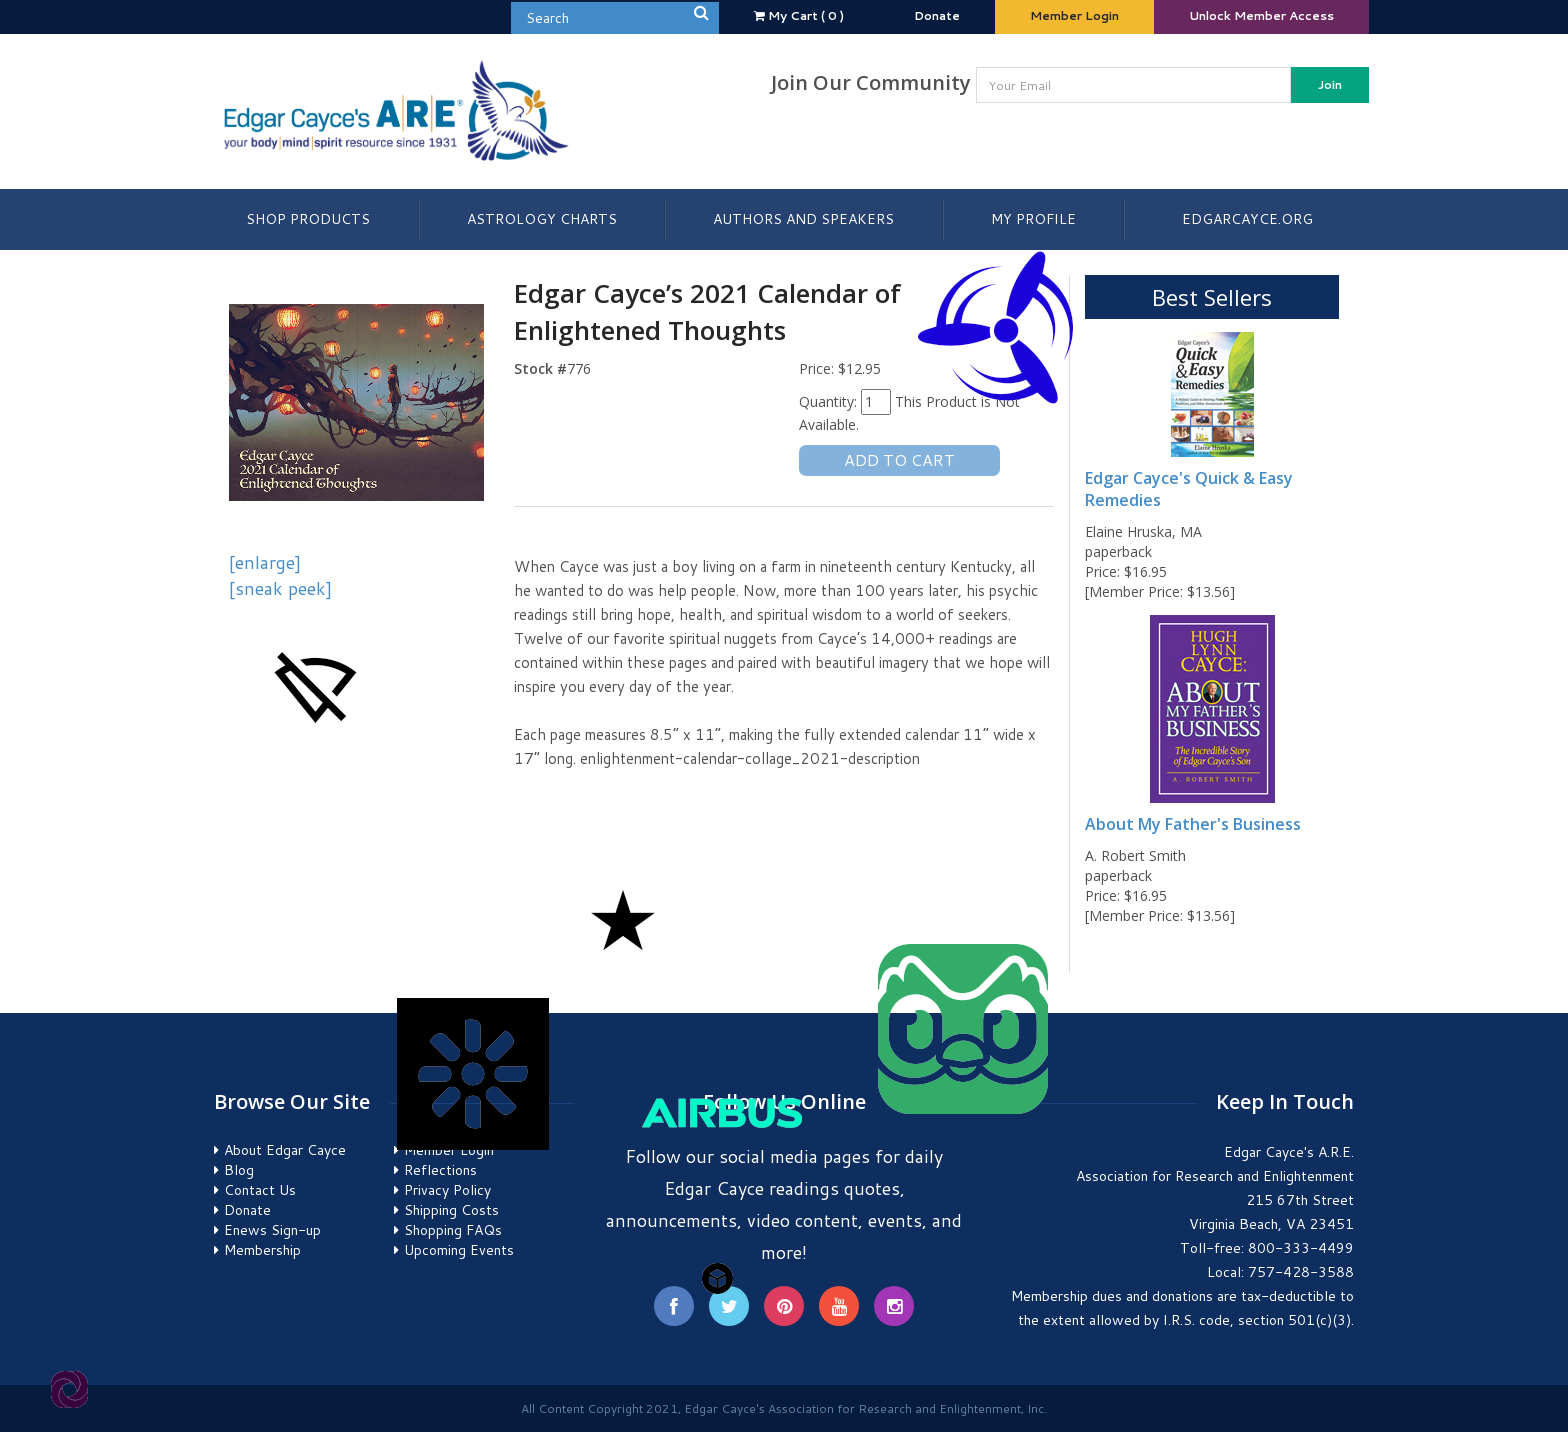 The height and width of the screenshot is (1432, 1568). I want to click on open the duolingo language learning app, so click(963, 1029).